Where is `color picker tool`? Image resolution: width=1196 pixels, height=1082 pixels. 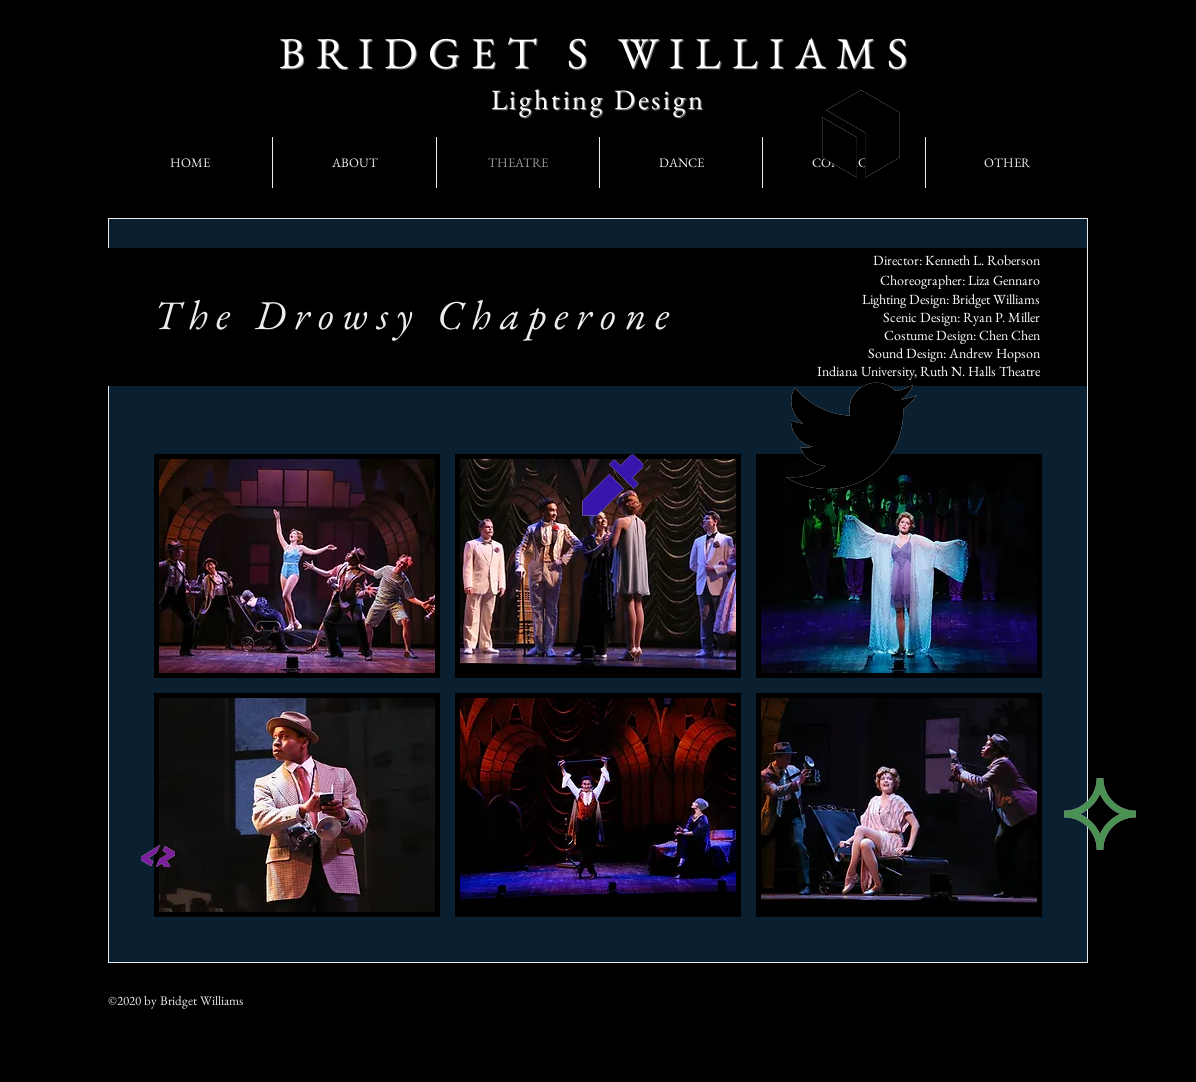 color picker tool is located at coordinates (613, 484).